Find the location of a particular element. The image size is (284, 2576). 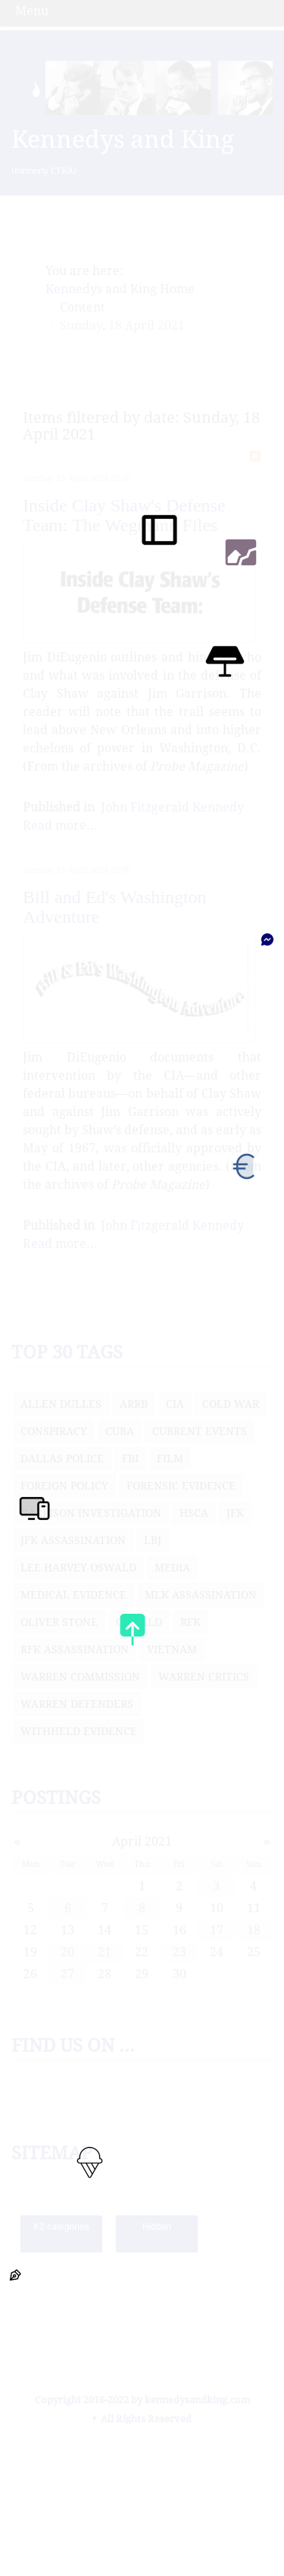

view euro currency or pricing is located at coordinates (245, 1166).